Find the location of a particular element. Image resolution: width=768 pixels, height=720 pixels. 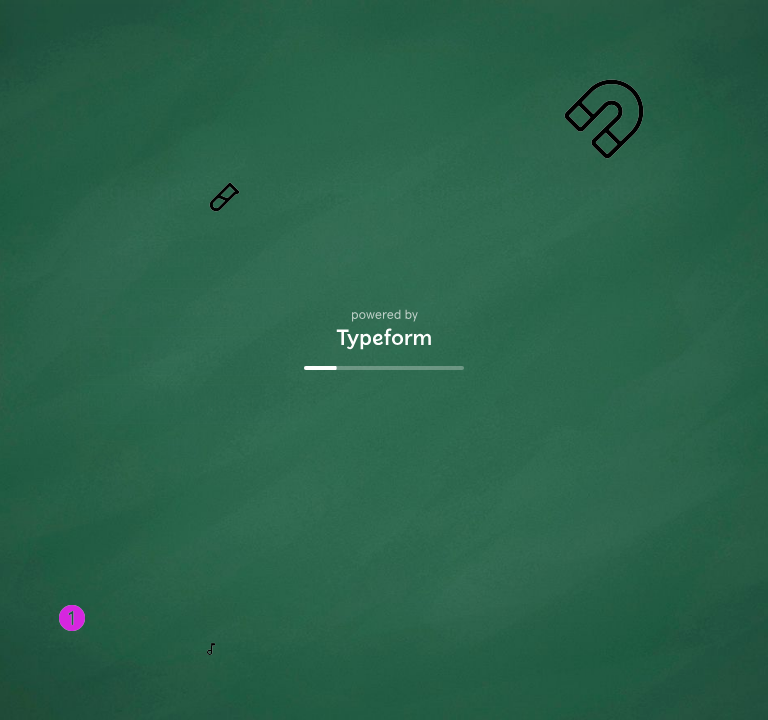

activate magnetic snap or alignment tool is located at coordinates (605, 117).